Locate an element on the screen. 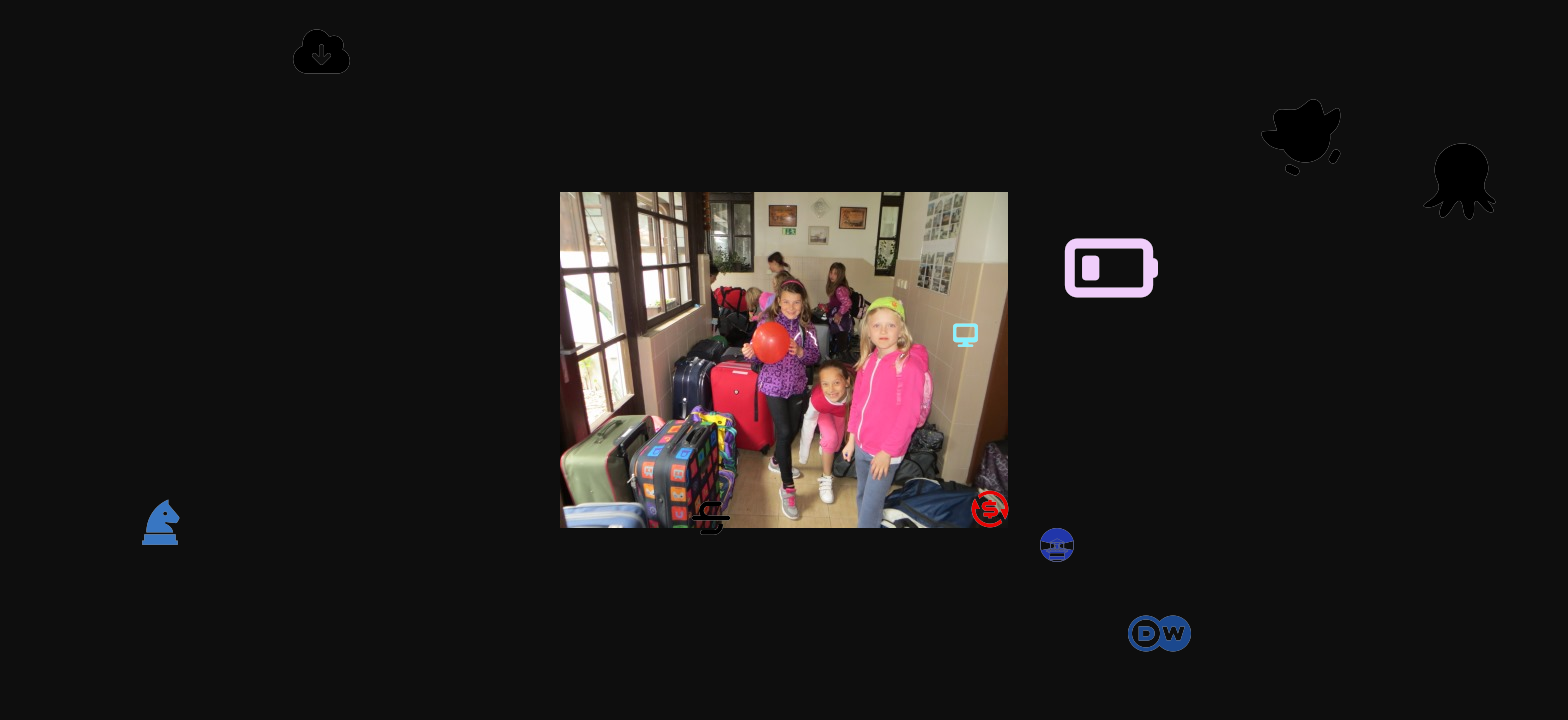  open the Deutsche Welle news app is located at coordinates (1159, 633).